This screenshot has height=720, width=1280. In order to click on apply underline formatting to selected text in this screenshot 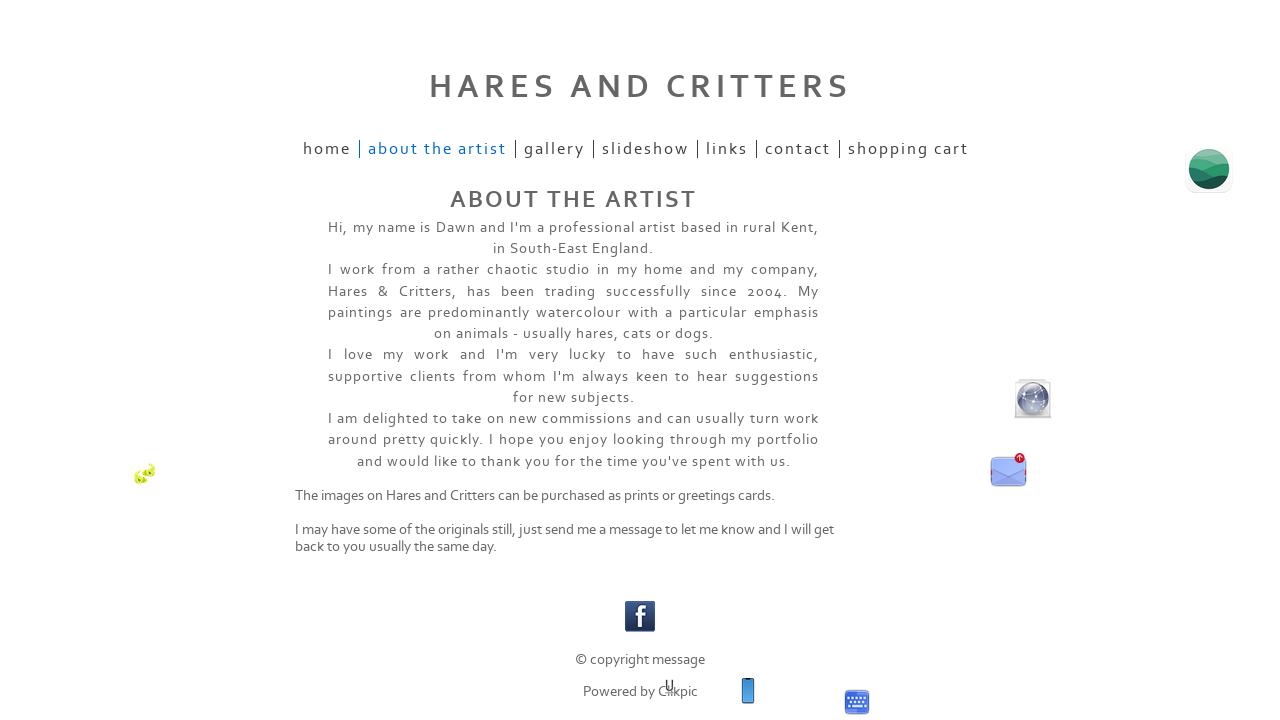, I will do `click(669, 686)`.